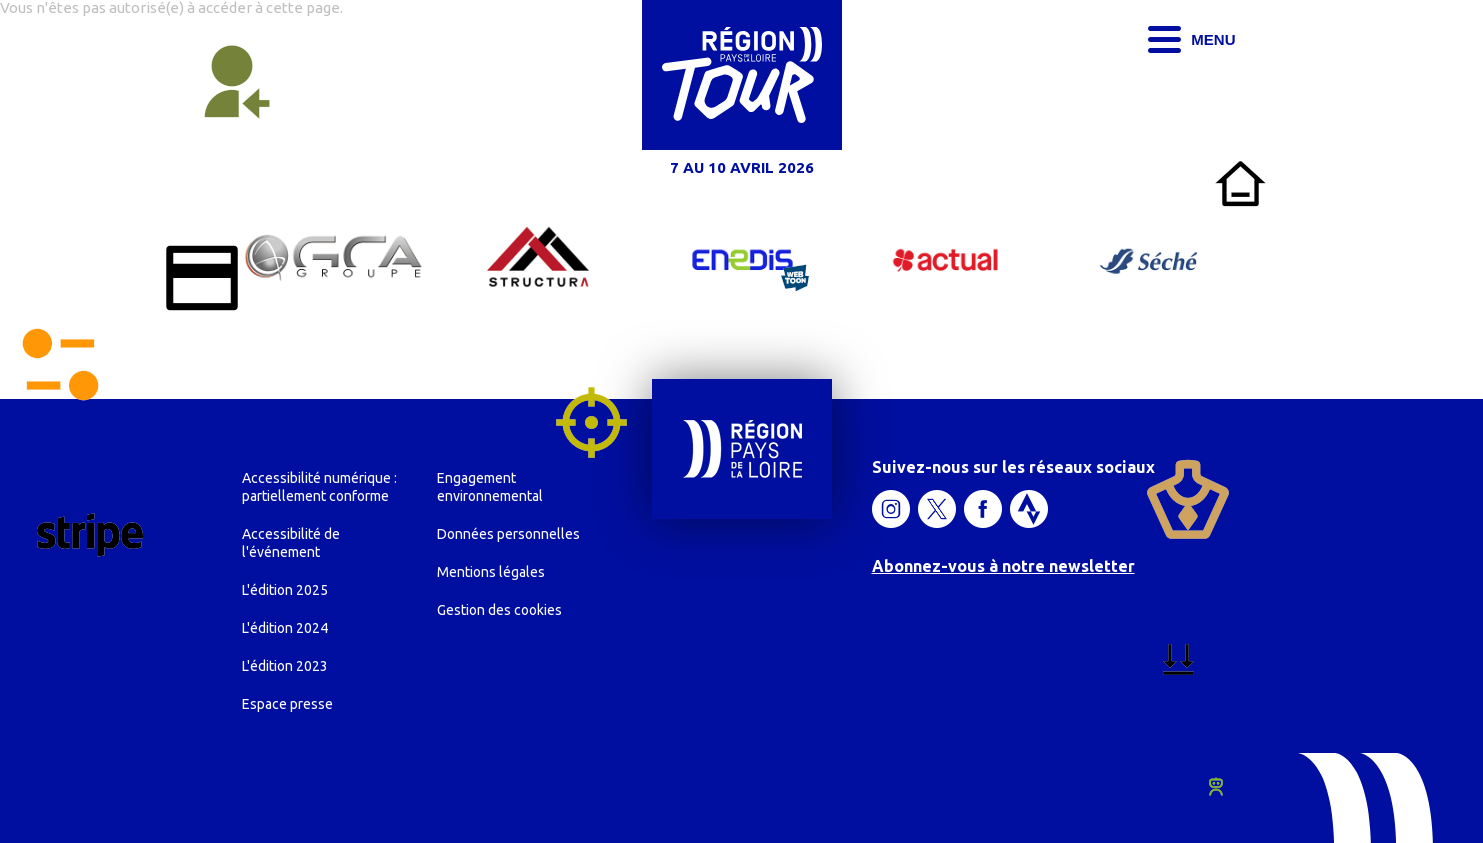 The image size is (1483, 843). What do you see at coordinates (795, 278) in the screenshot?
I see `open the Webtoon app` at bounding box center [795, 278].